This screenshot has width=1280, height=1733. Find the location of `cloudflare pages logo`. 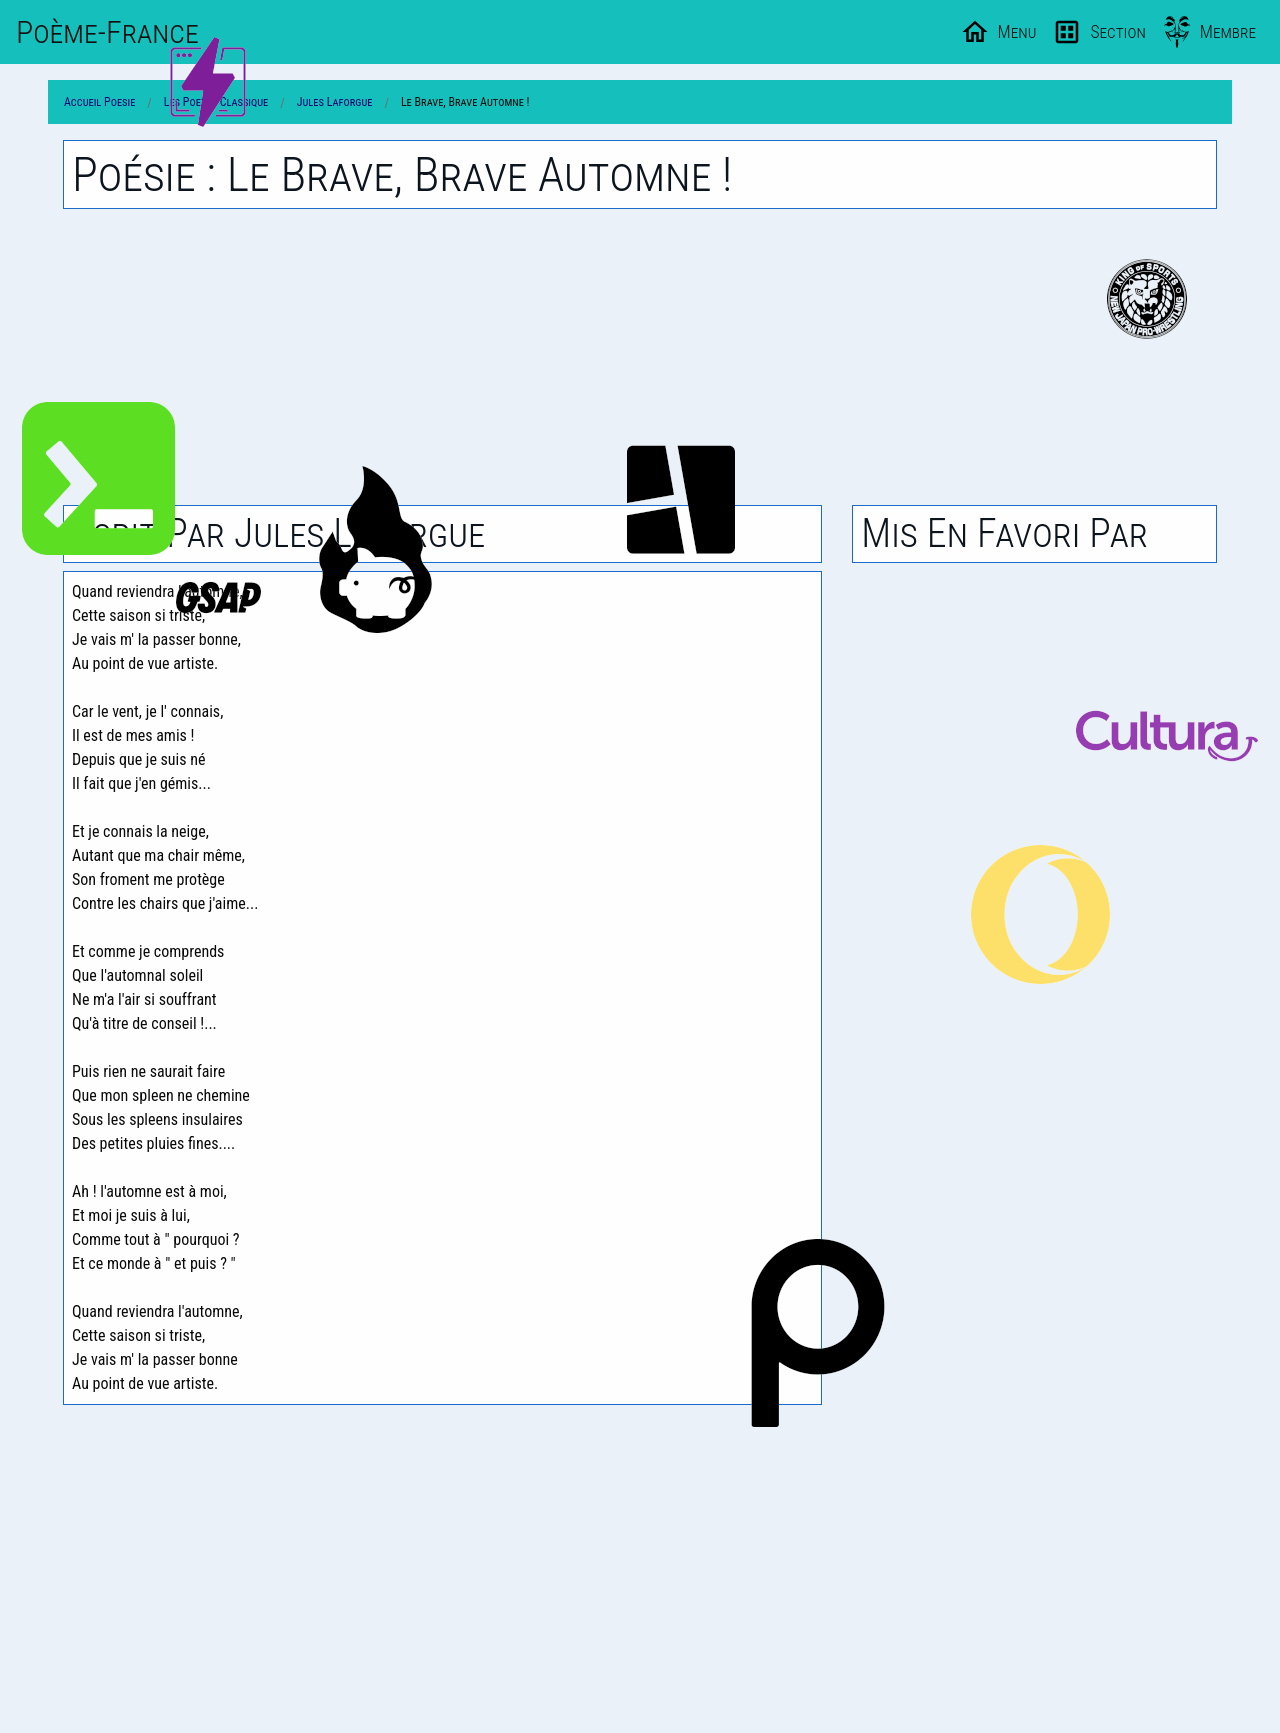

cloudflare pages logo is located at coordinates (208, 82).